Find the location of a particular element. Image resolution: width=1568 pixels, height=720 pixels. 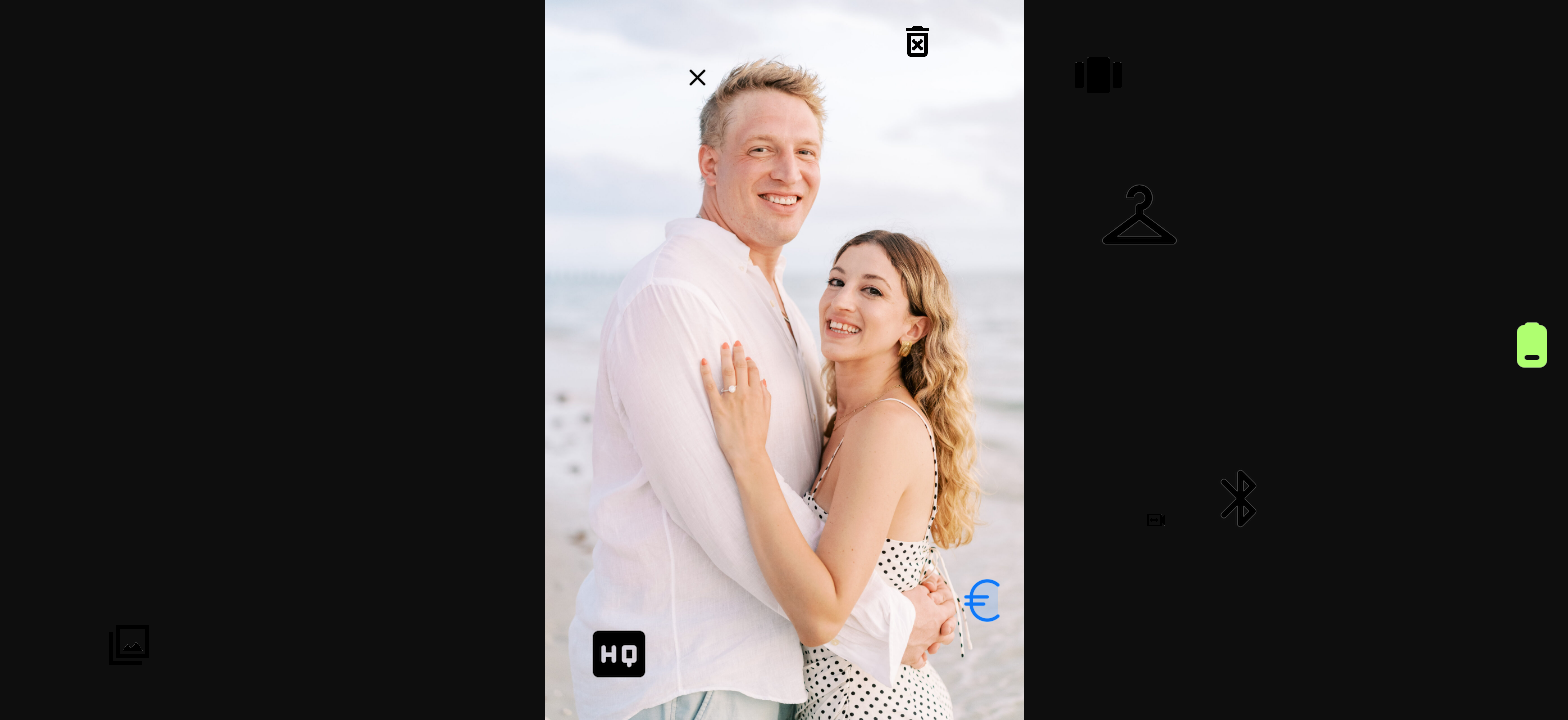

permanently delete an item is located at coordinates (917, 41).